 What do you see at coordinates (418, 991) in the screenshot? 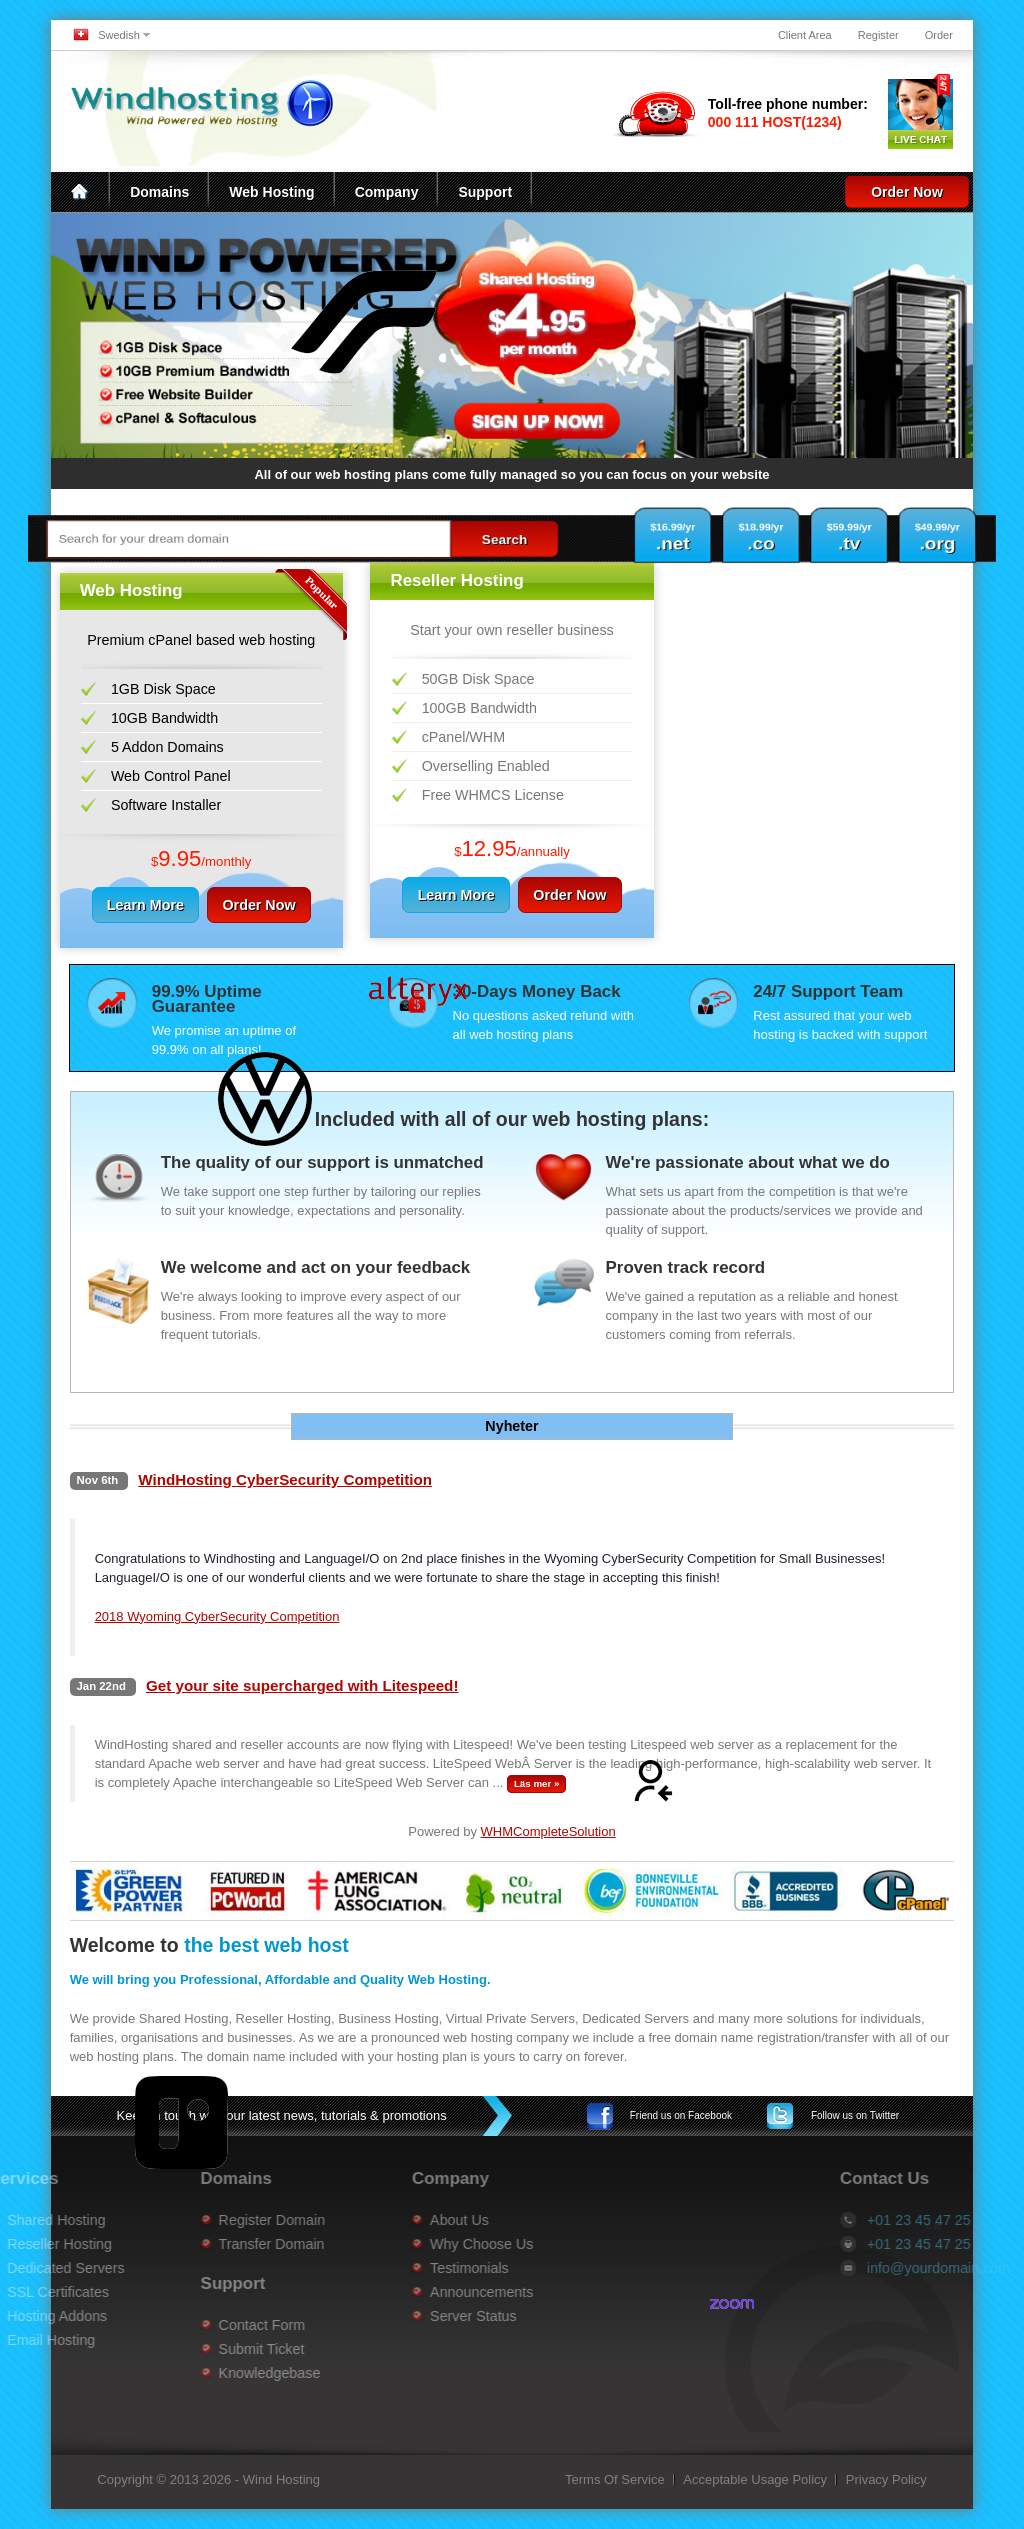
I see `alteryx logo - link to alteryx data analytics platform` at bounding box center [418, 991].